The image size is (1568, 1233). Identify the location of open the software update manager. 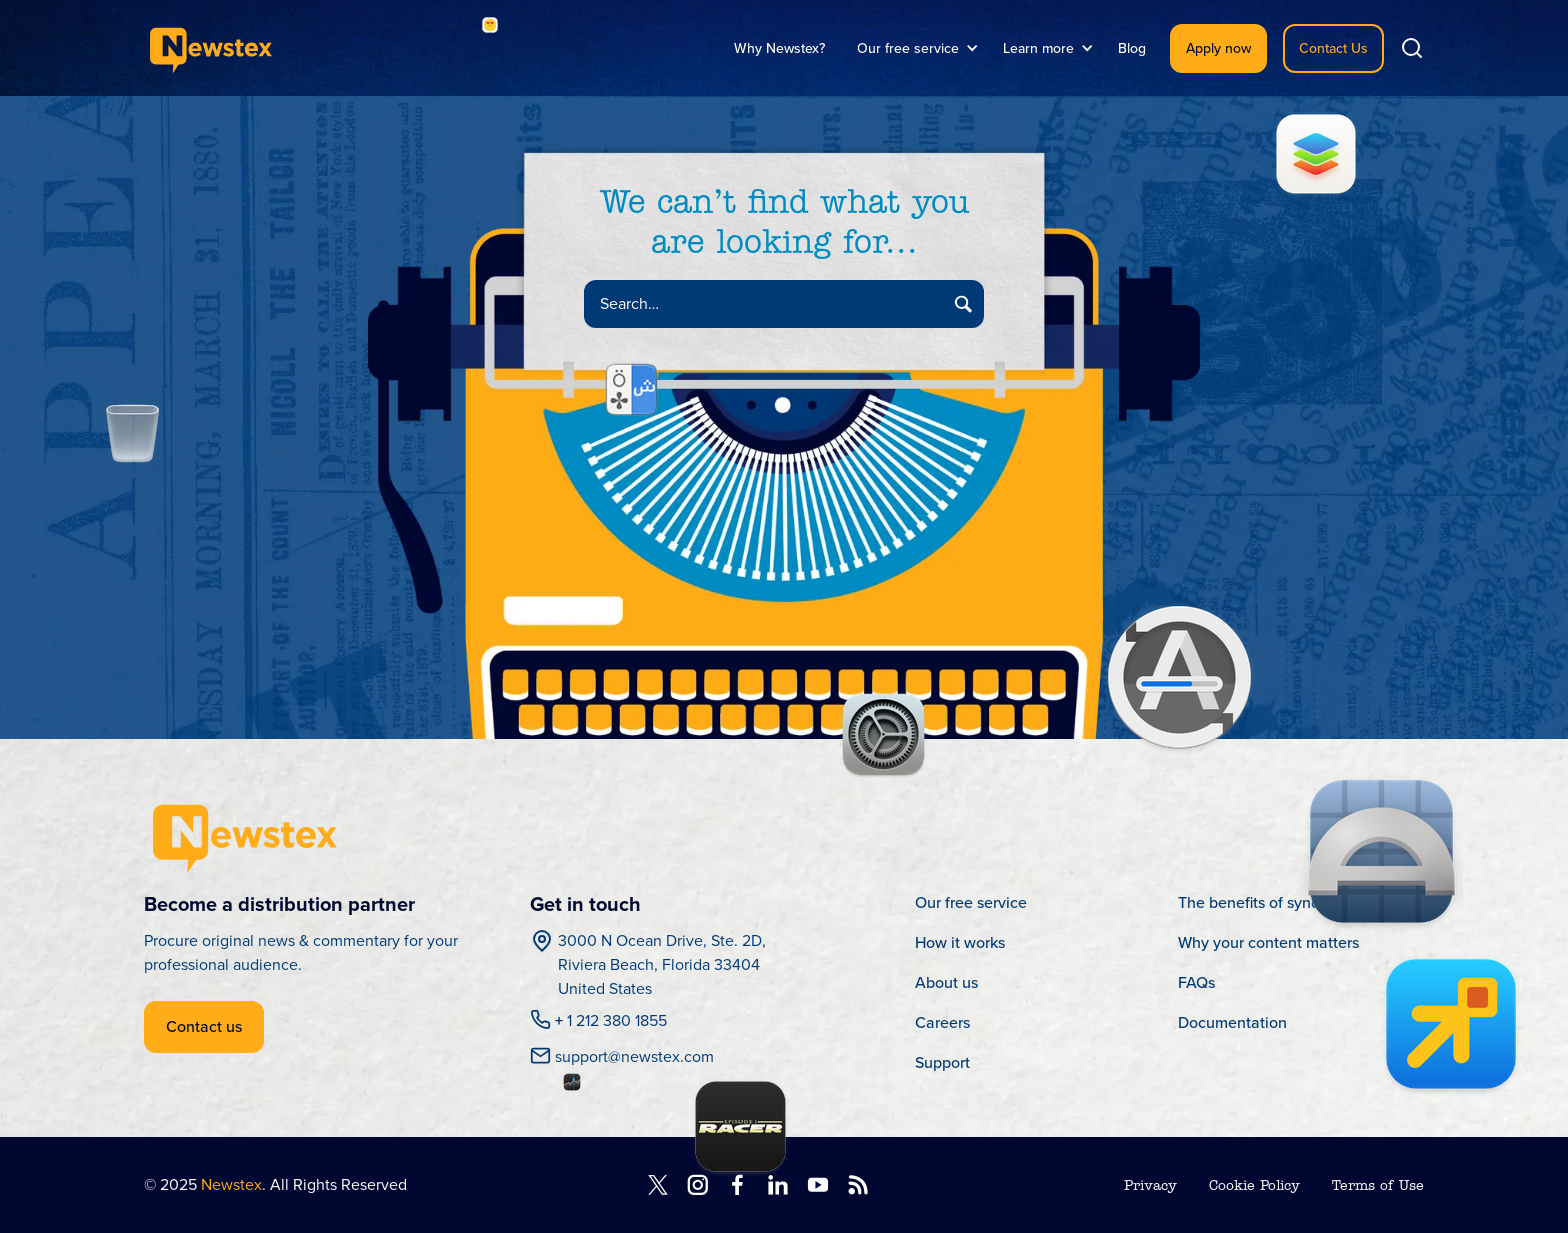
(1179, 677).